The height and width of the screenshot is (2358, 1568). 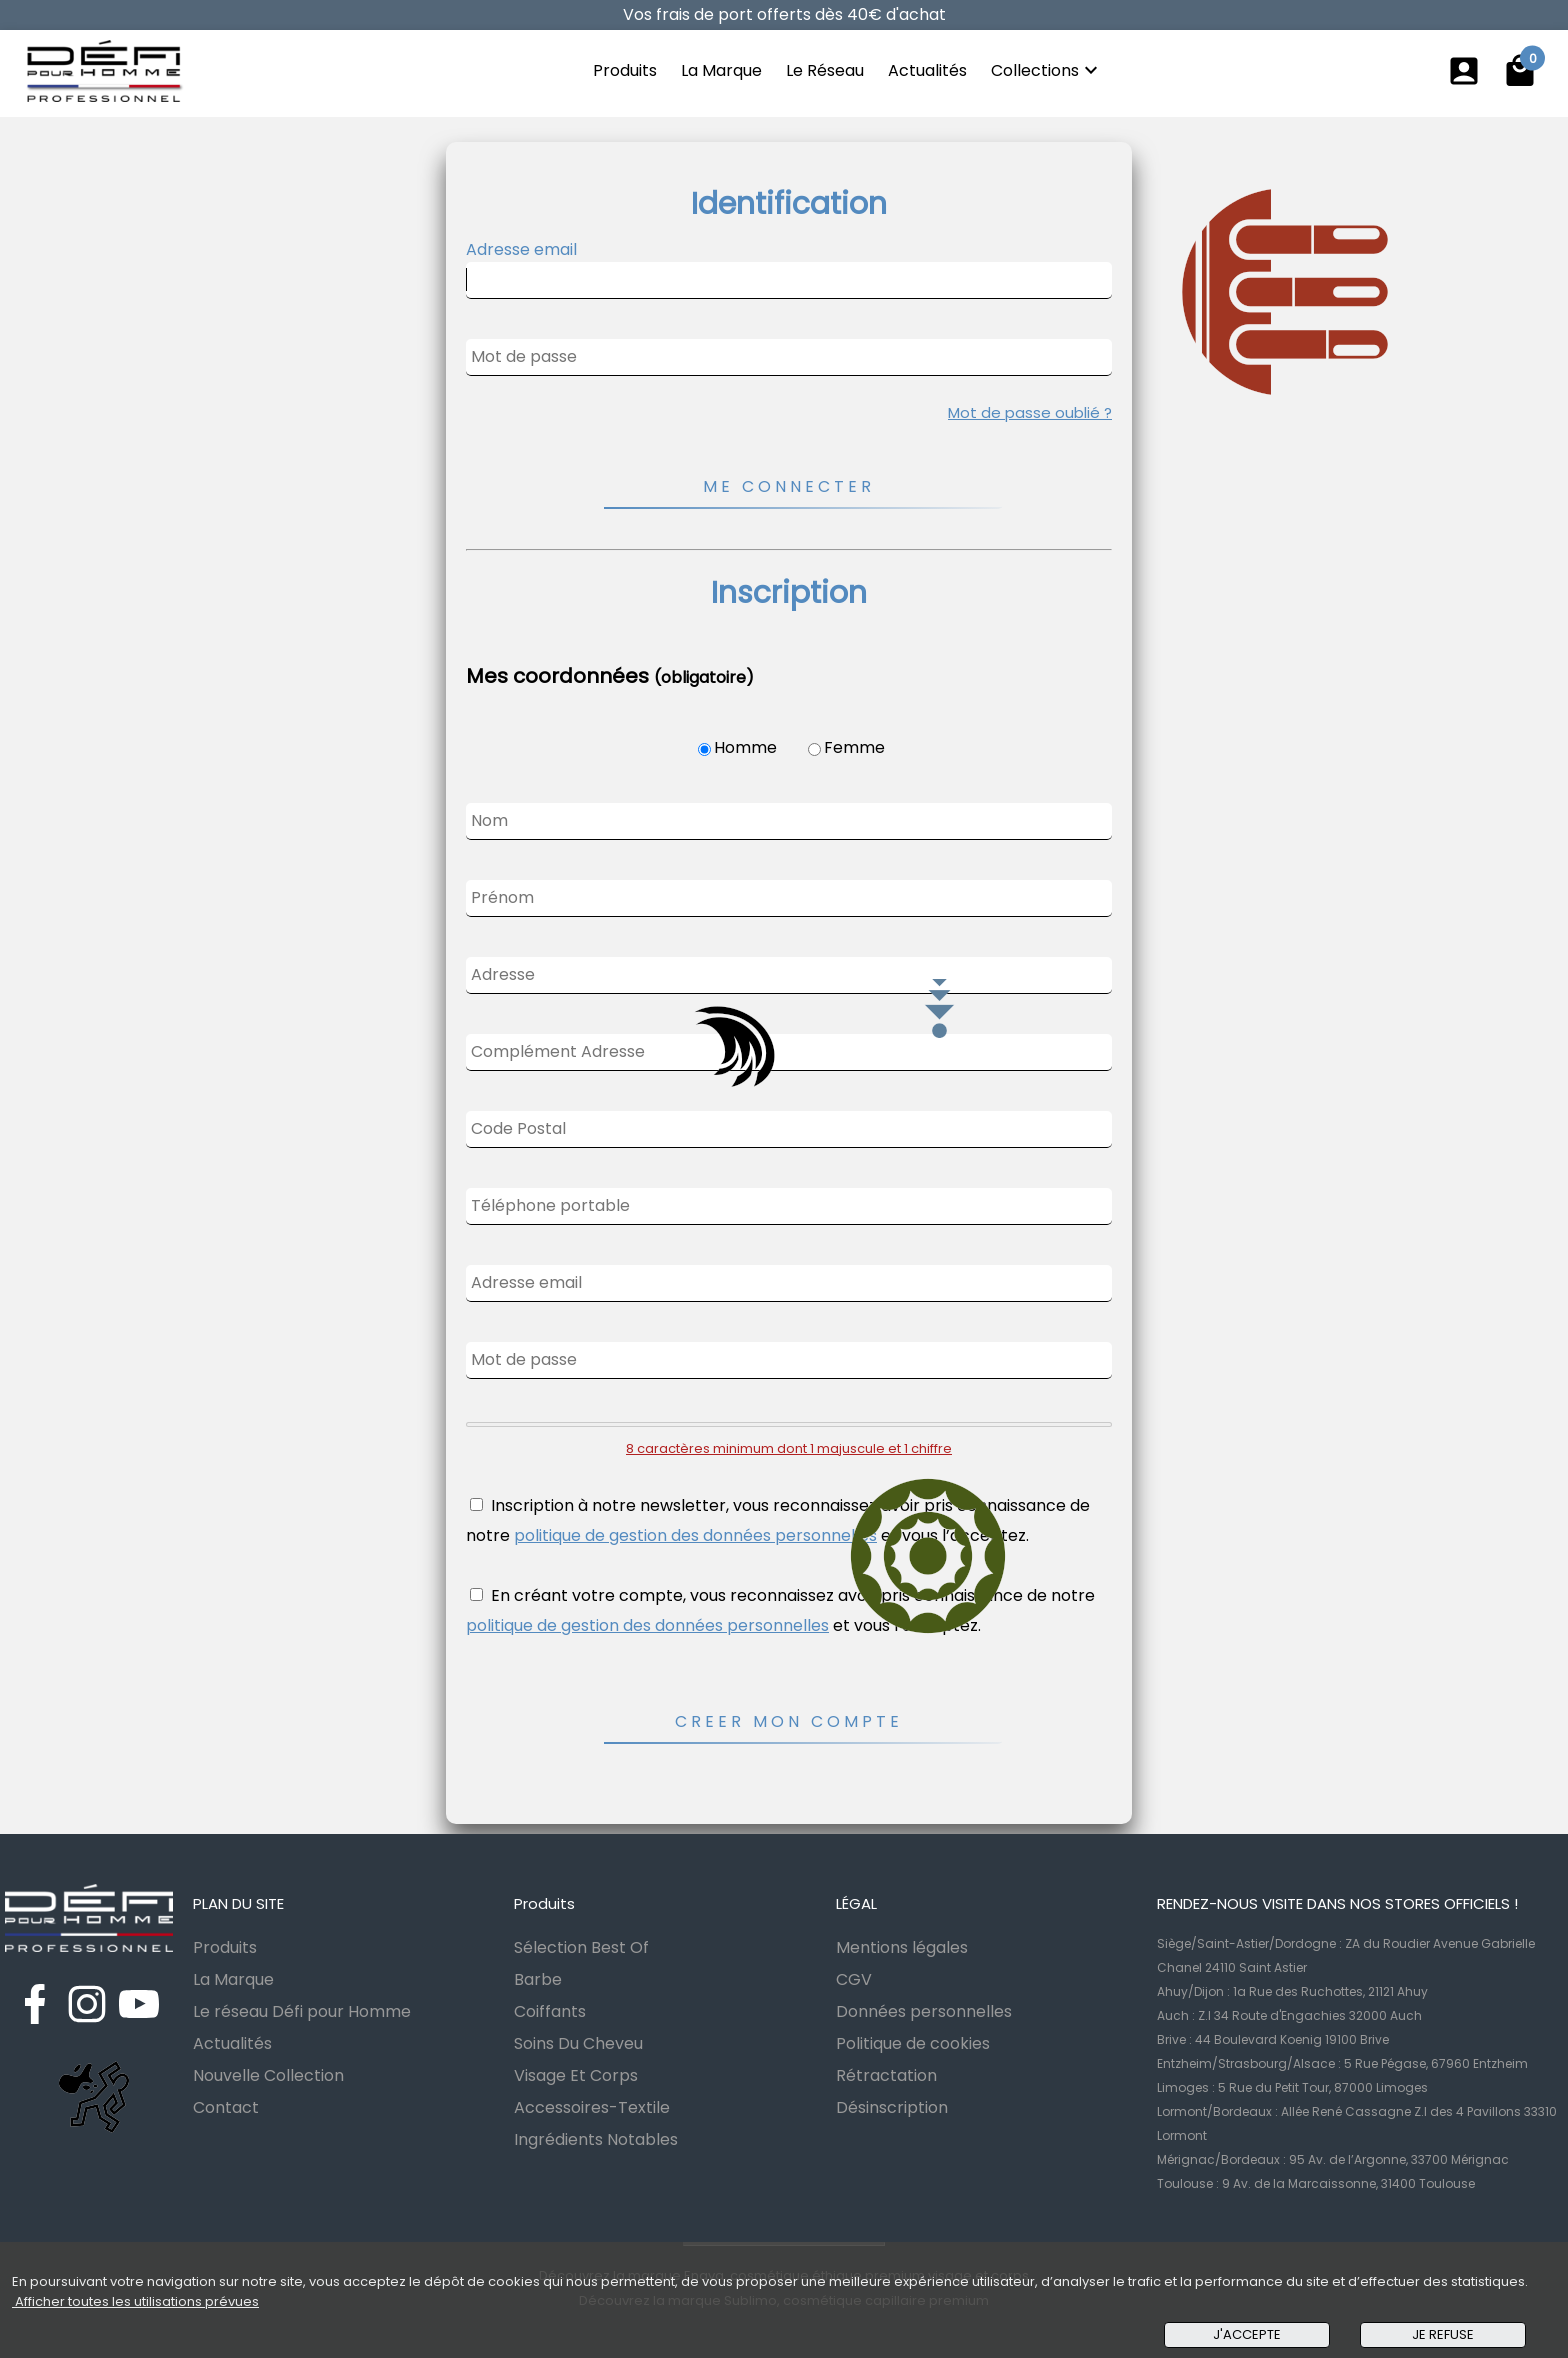 What do you see at coordinates (939, 1008) in the screenshot?
I see `pounce or quick attack action in a game` at bounding box center [939, 1008].